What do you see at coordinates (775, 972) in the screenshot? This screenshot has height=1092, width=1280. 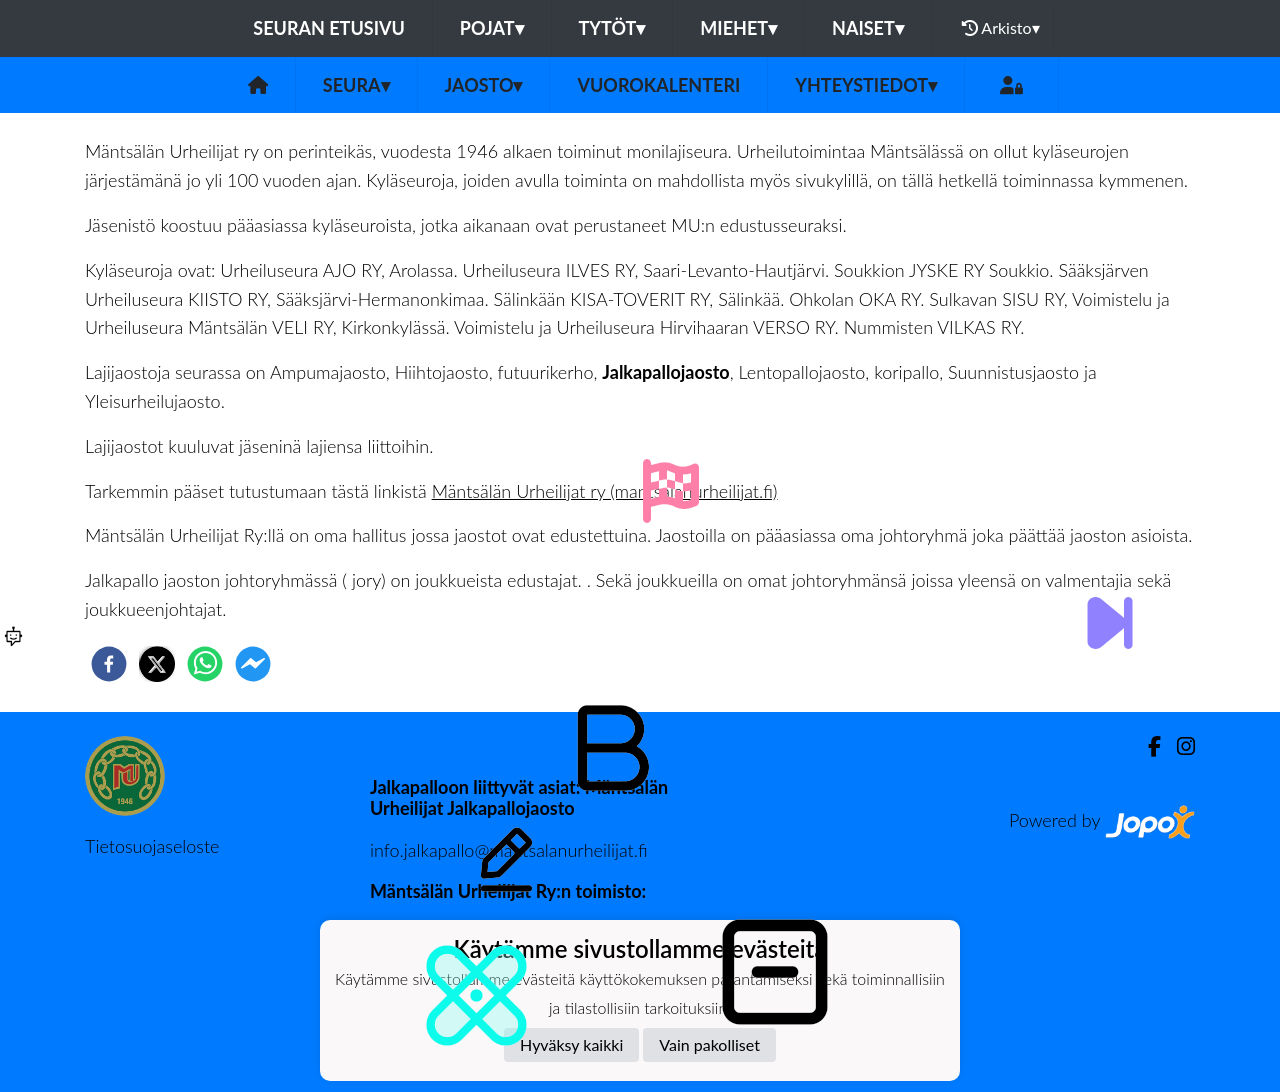 I see `remove an item from a list or selection` at bounding box center [775, 972].